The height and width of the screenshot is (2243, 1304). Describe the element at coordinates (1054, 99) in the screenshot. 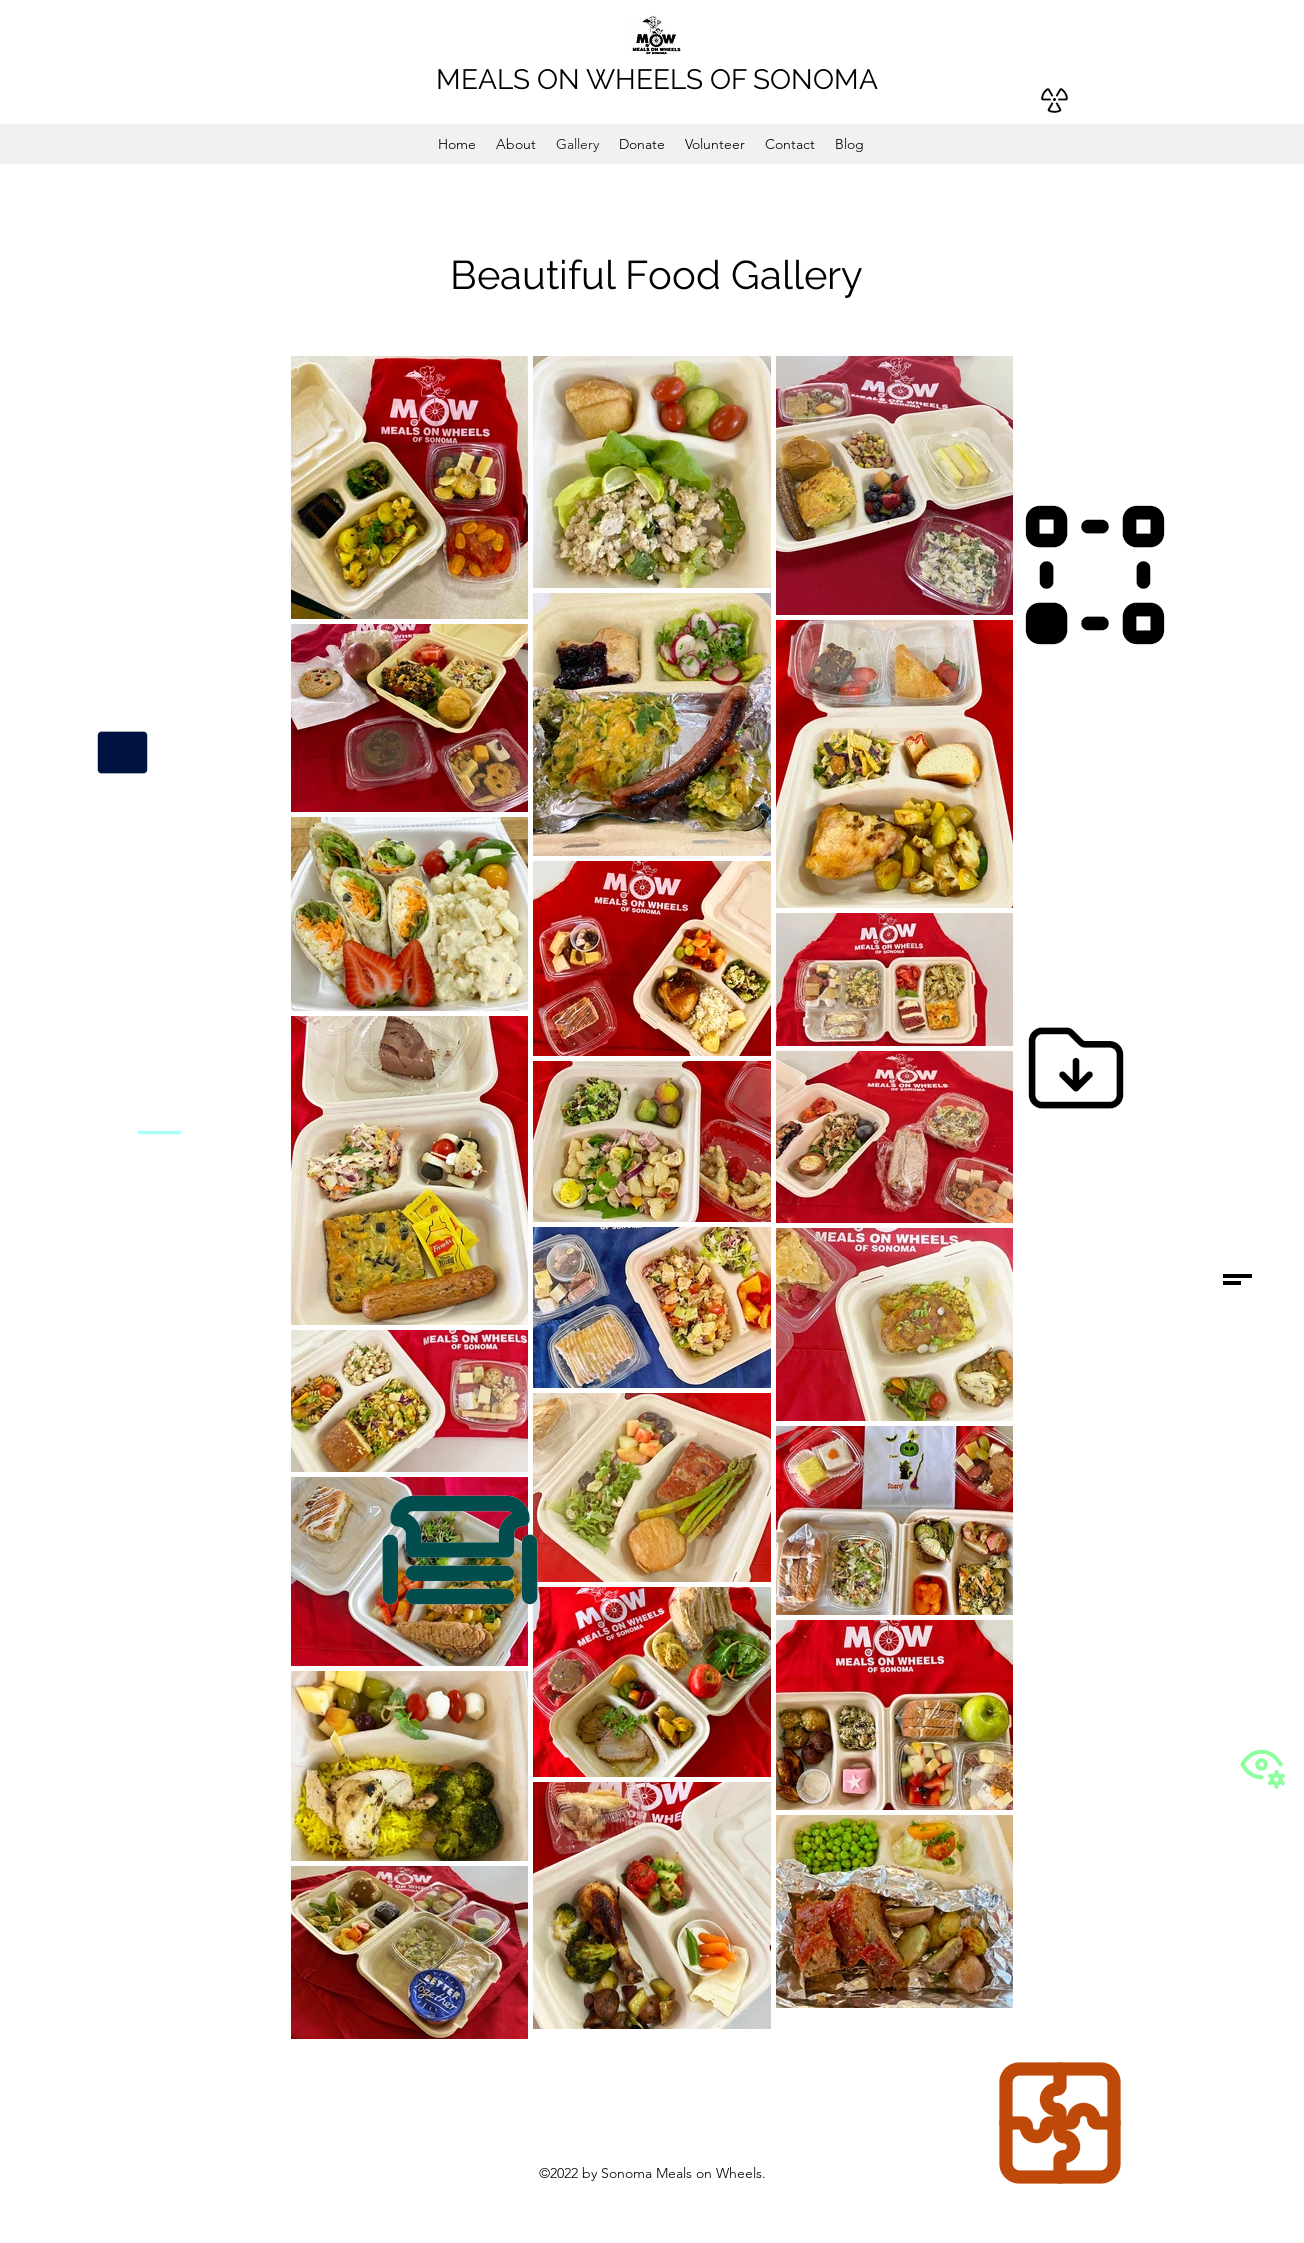

I see `indicates radioactive or hazardous material warning` at that location.